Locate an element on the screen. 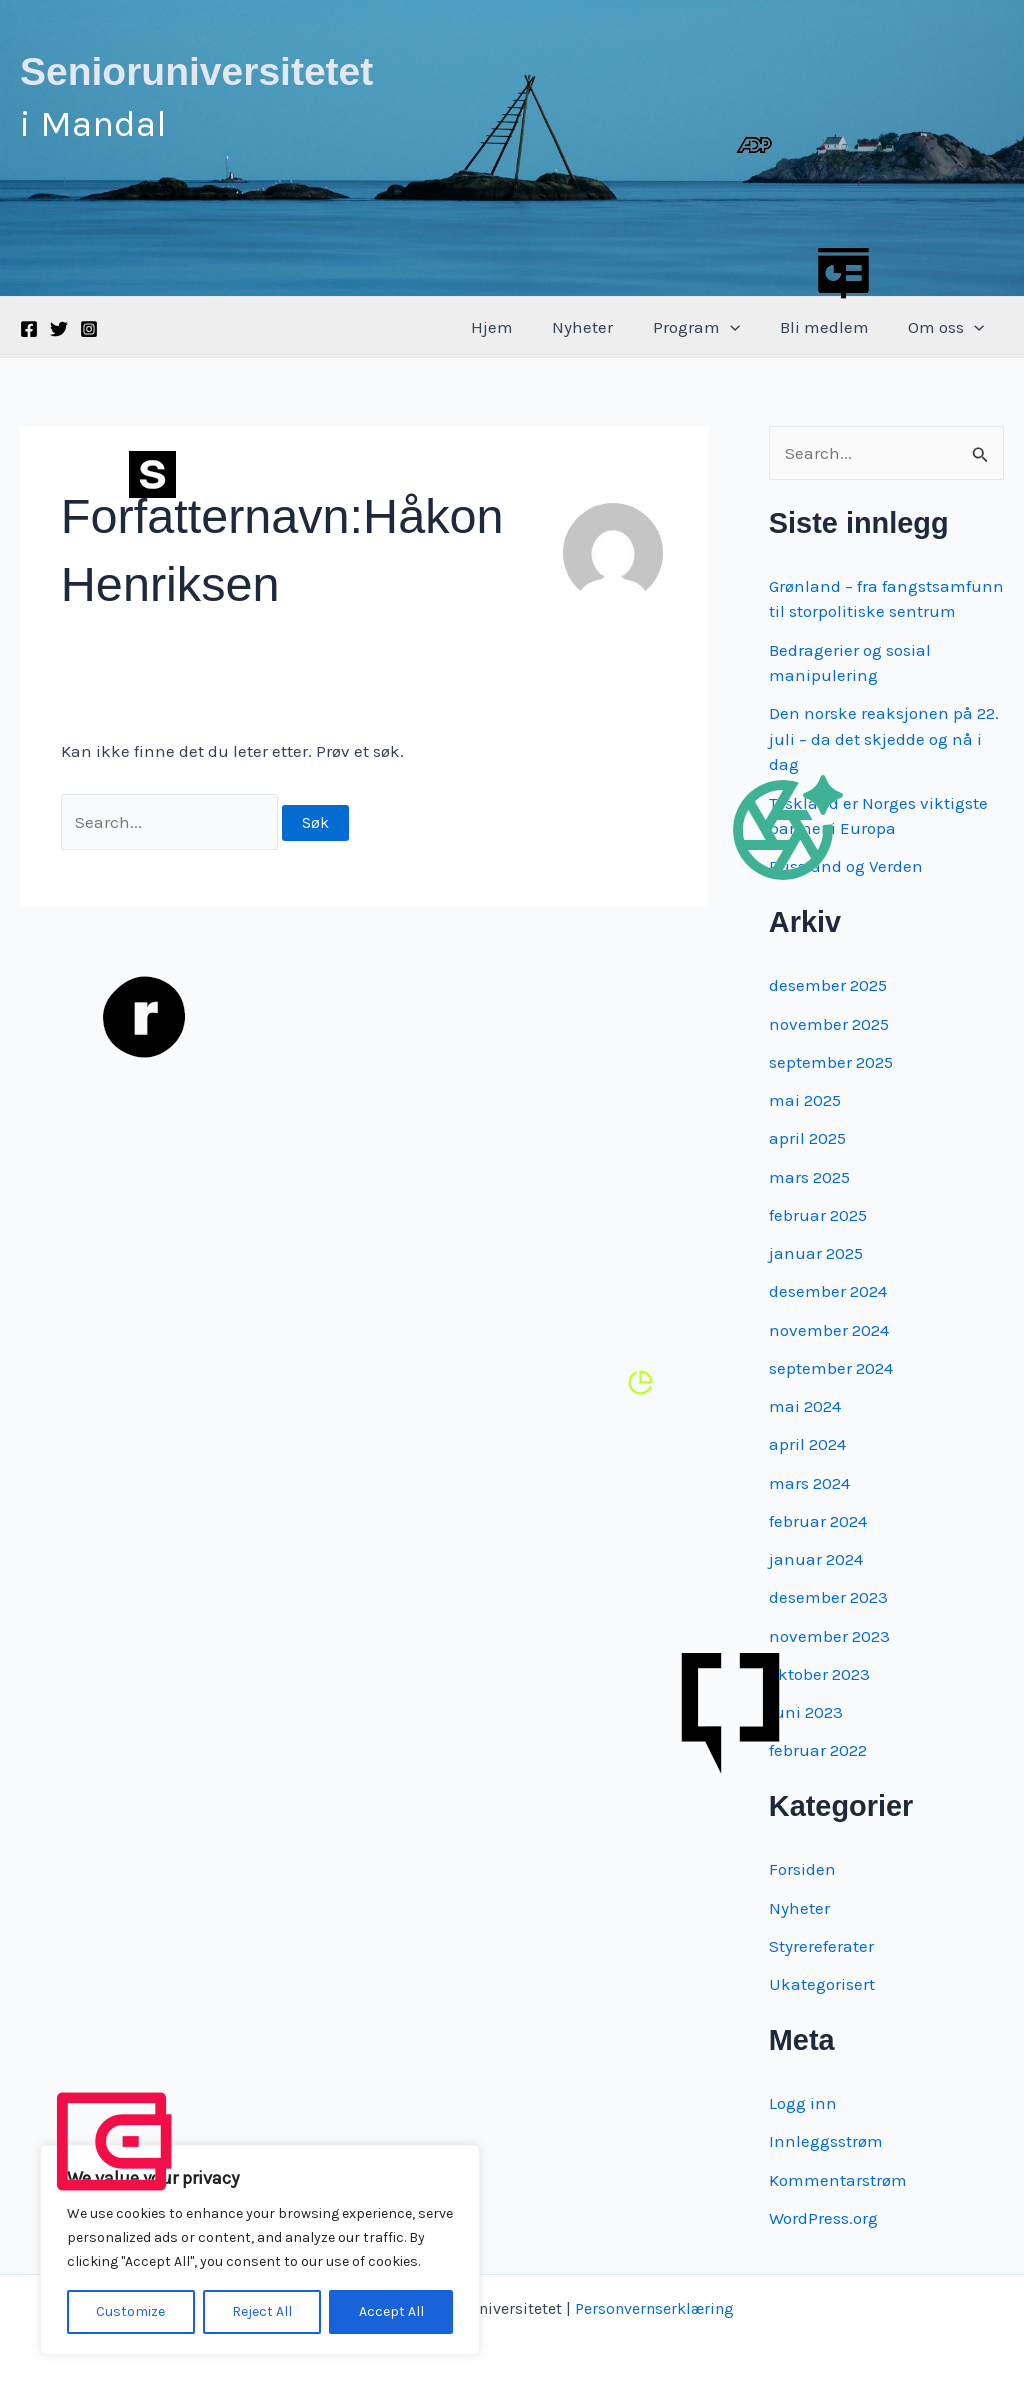  access AI-powered camera features is located at coordinates (783, 830).